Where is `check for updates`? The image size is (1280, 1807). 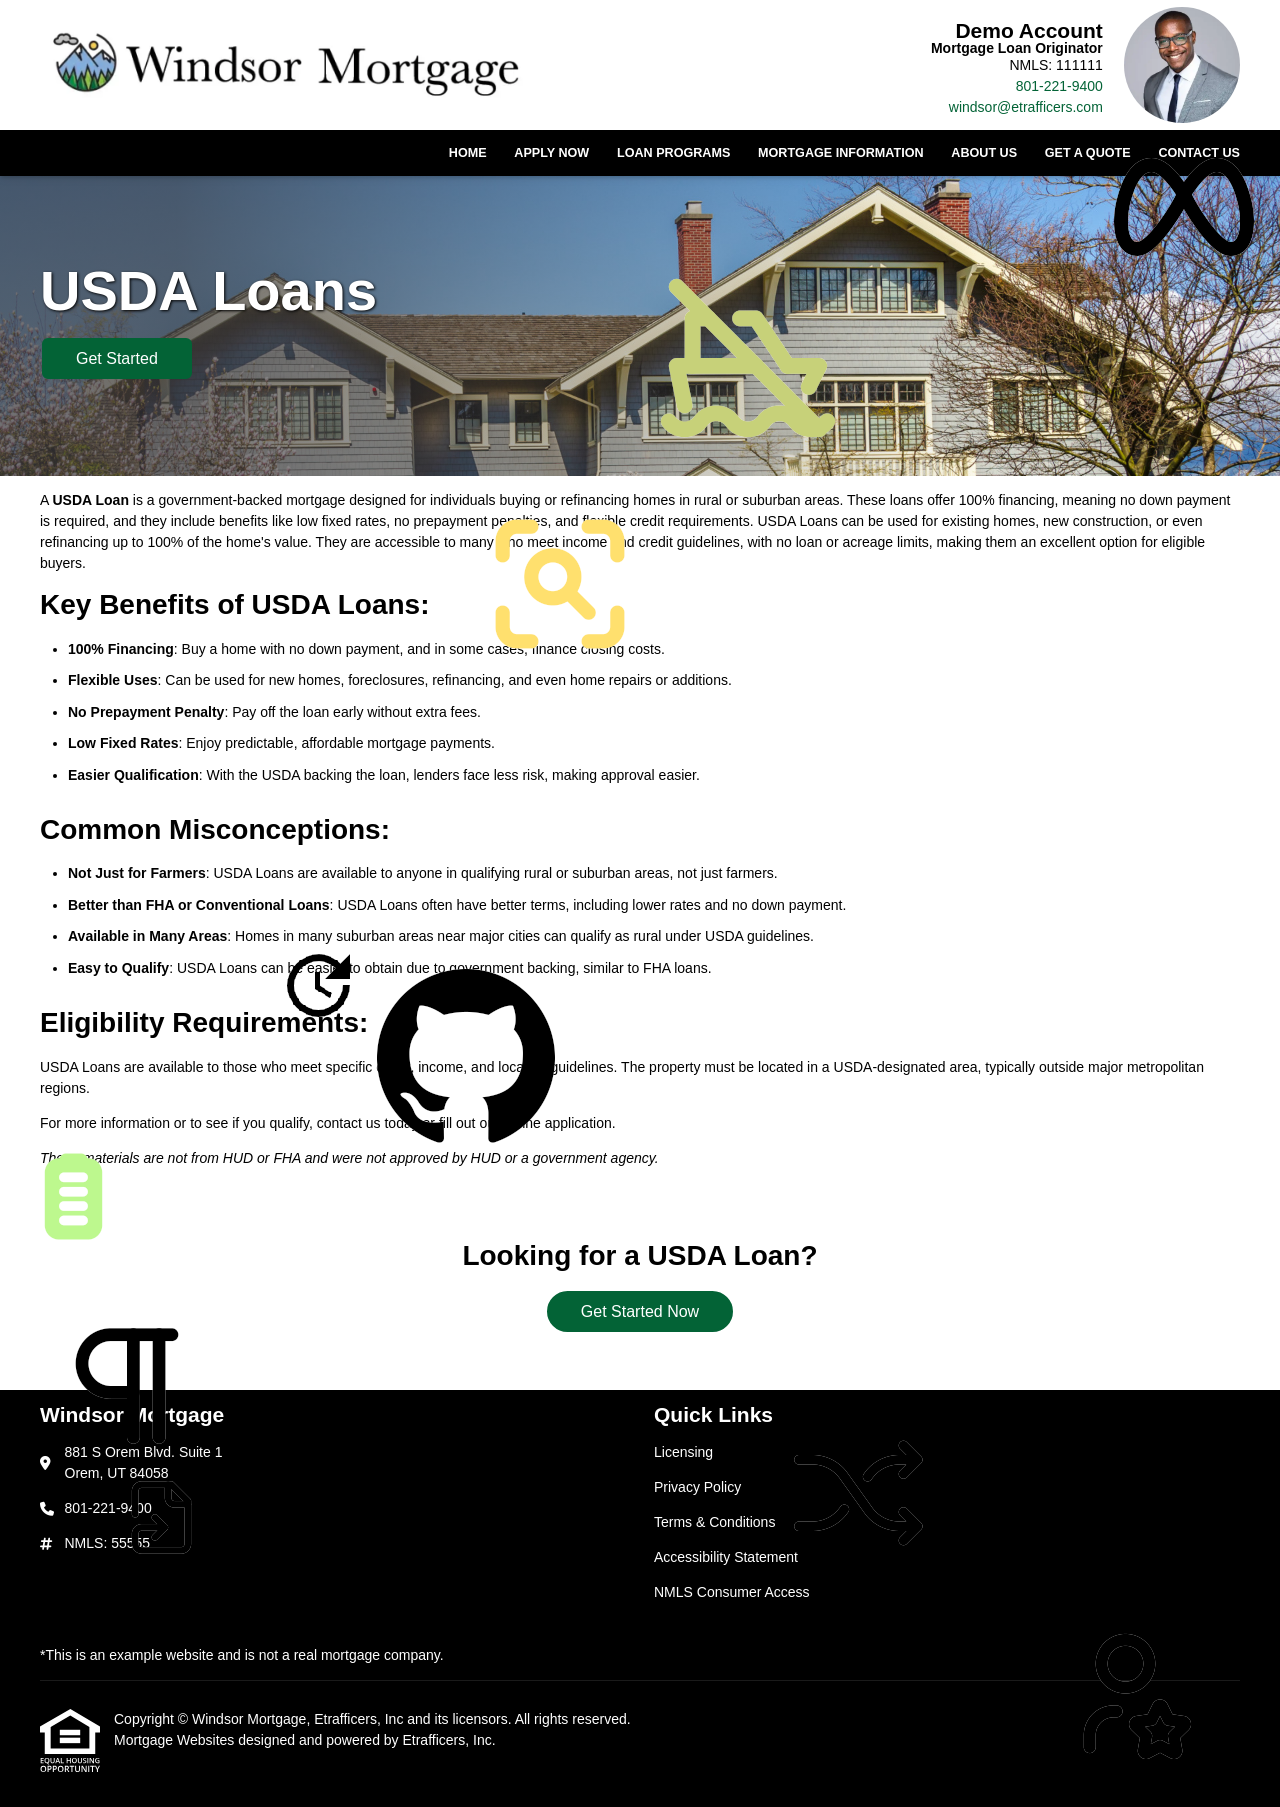
check for updates is located at coordinates (318, 985).